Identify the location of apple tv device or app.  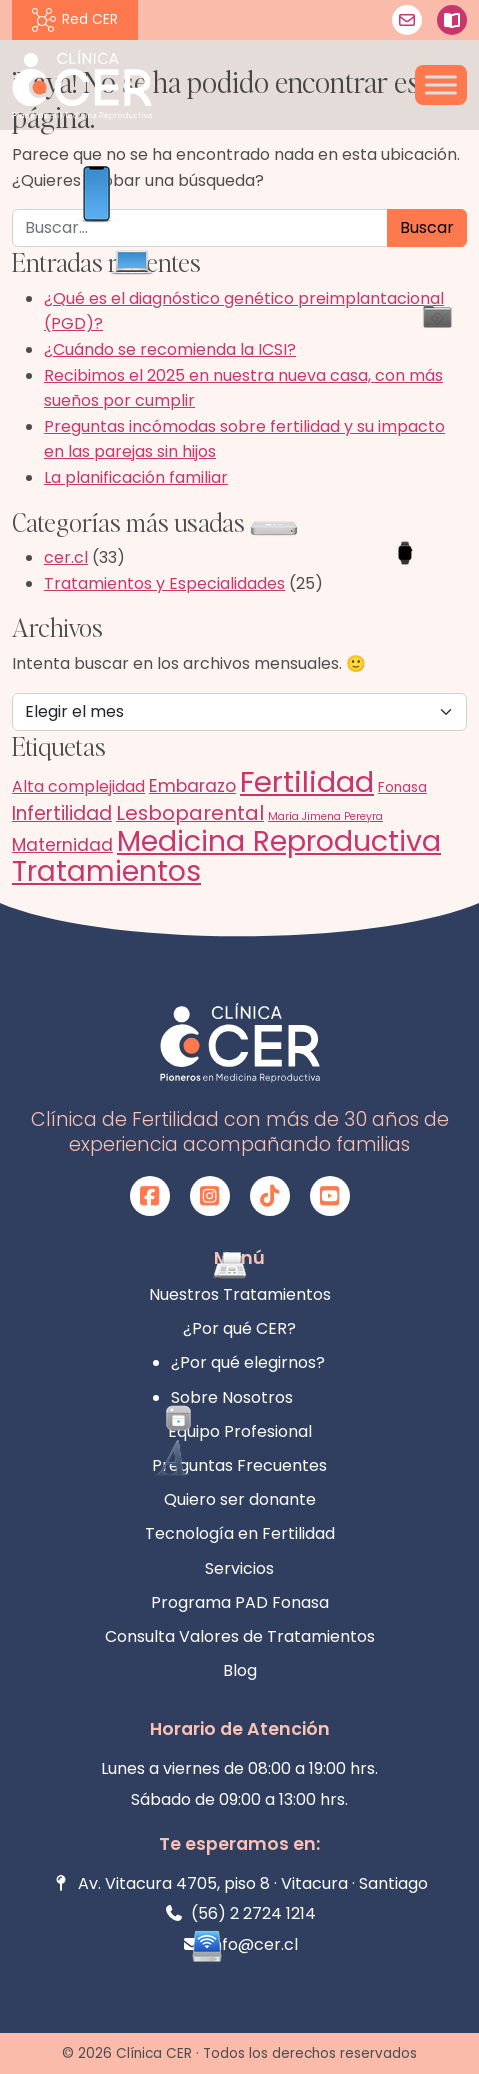
(274, 521).